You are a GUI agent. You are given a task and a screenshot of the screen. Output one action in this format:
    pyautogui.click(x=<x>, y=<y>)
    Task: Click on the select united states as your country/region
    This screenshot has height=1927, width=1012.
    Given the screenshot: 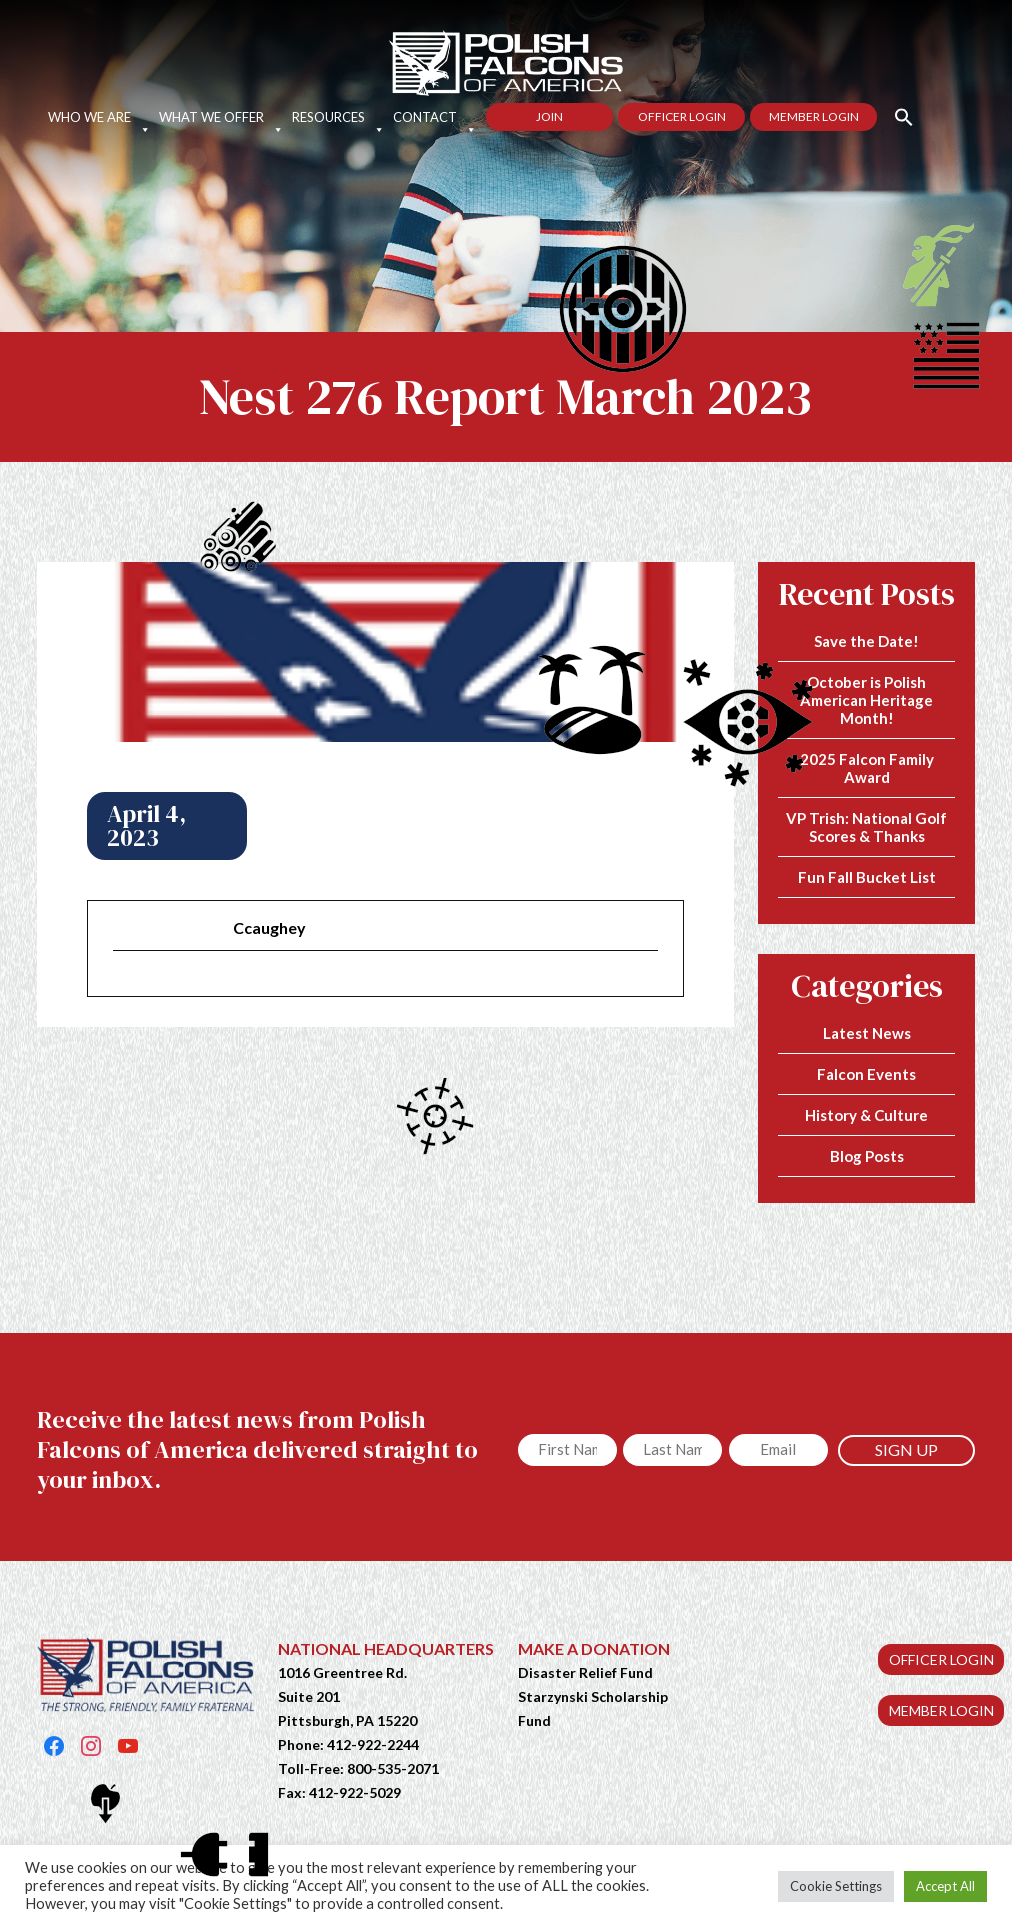 What is the action you would take?
    pyautogui.click(x=946, y=355)
    